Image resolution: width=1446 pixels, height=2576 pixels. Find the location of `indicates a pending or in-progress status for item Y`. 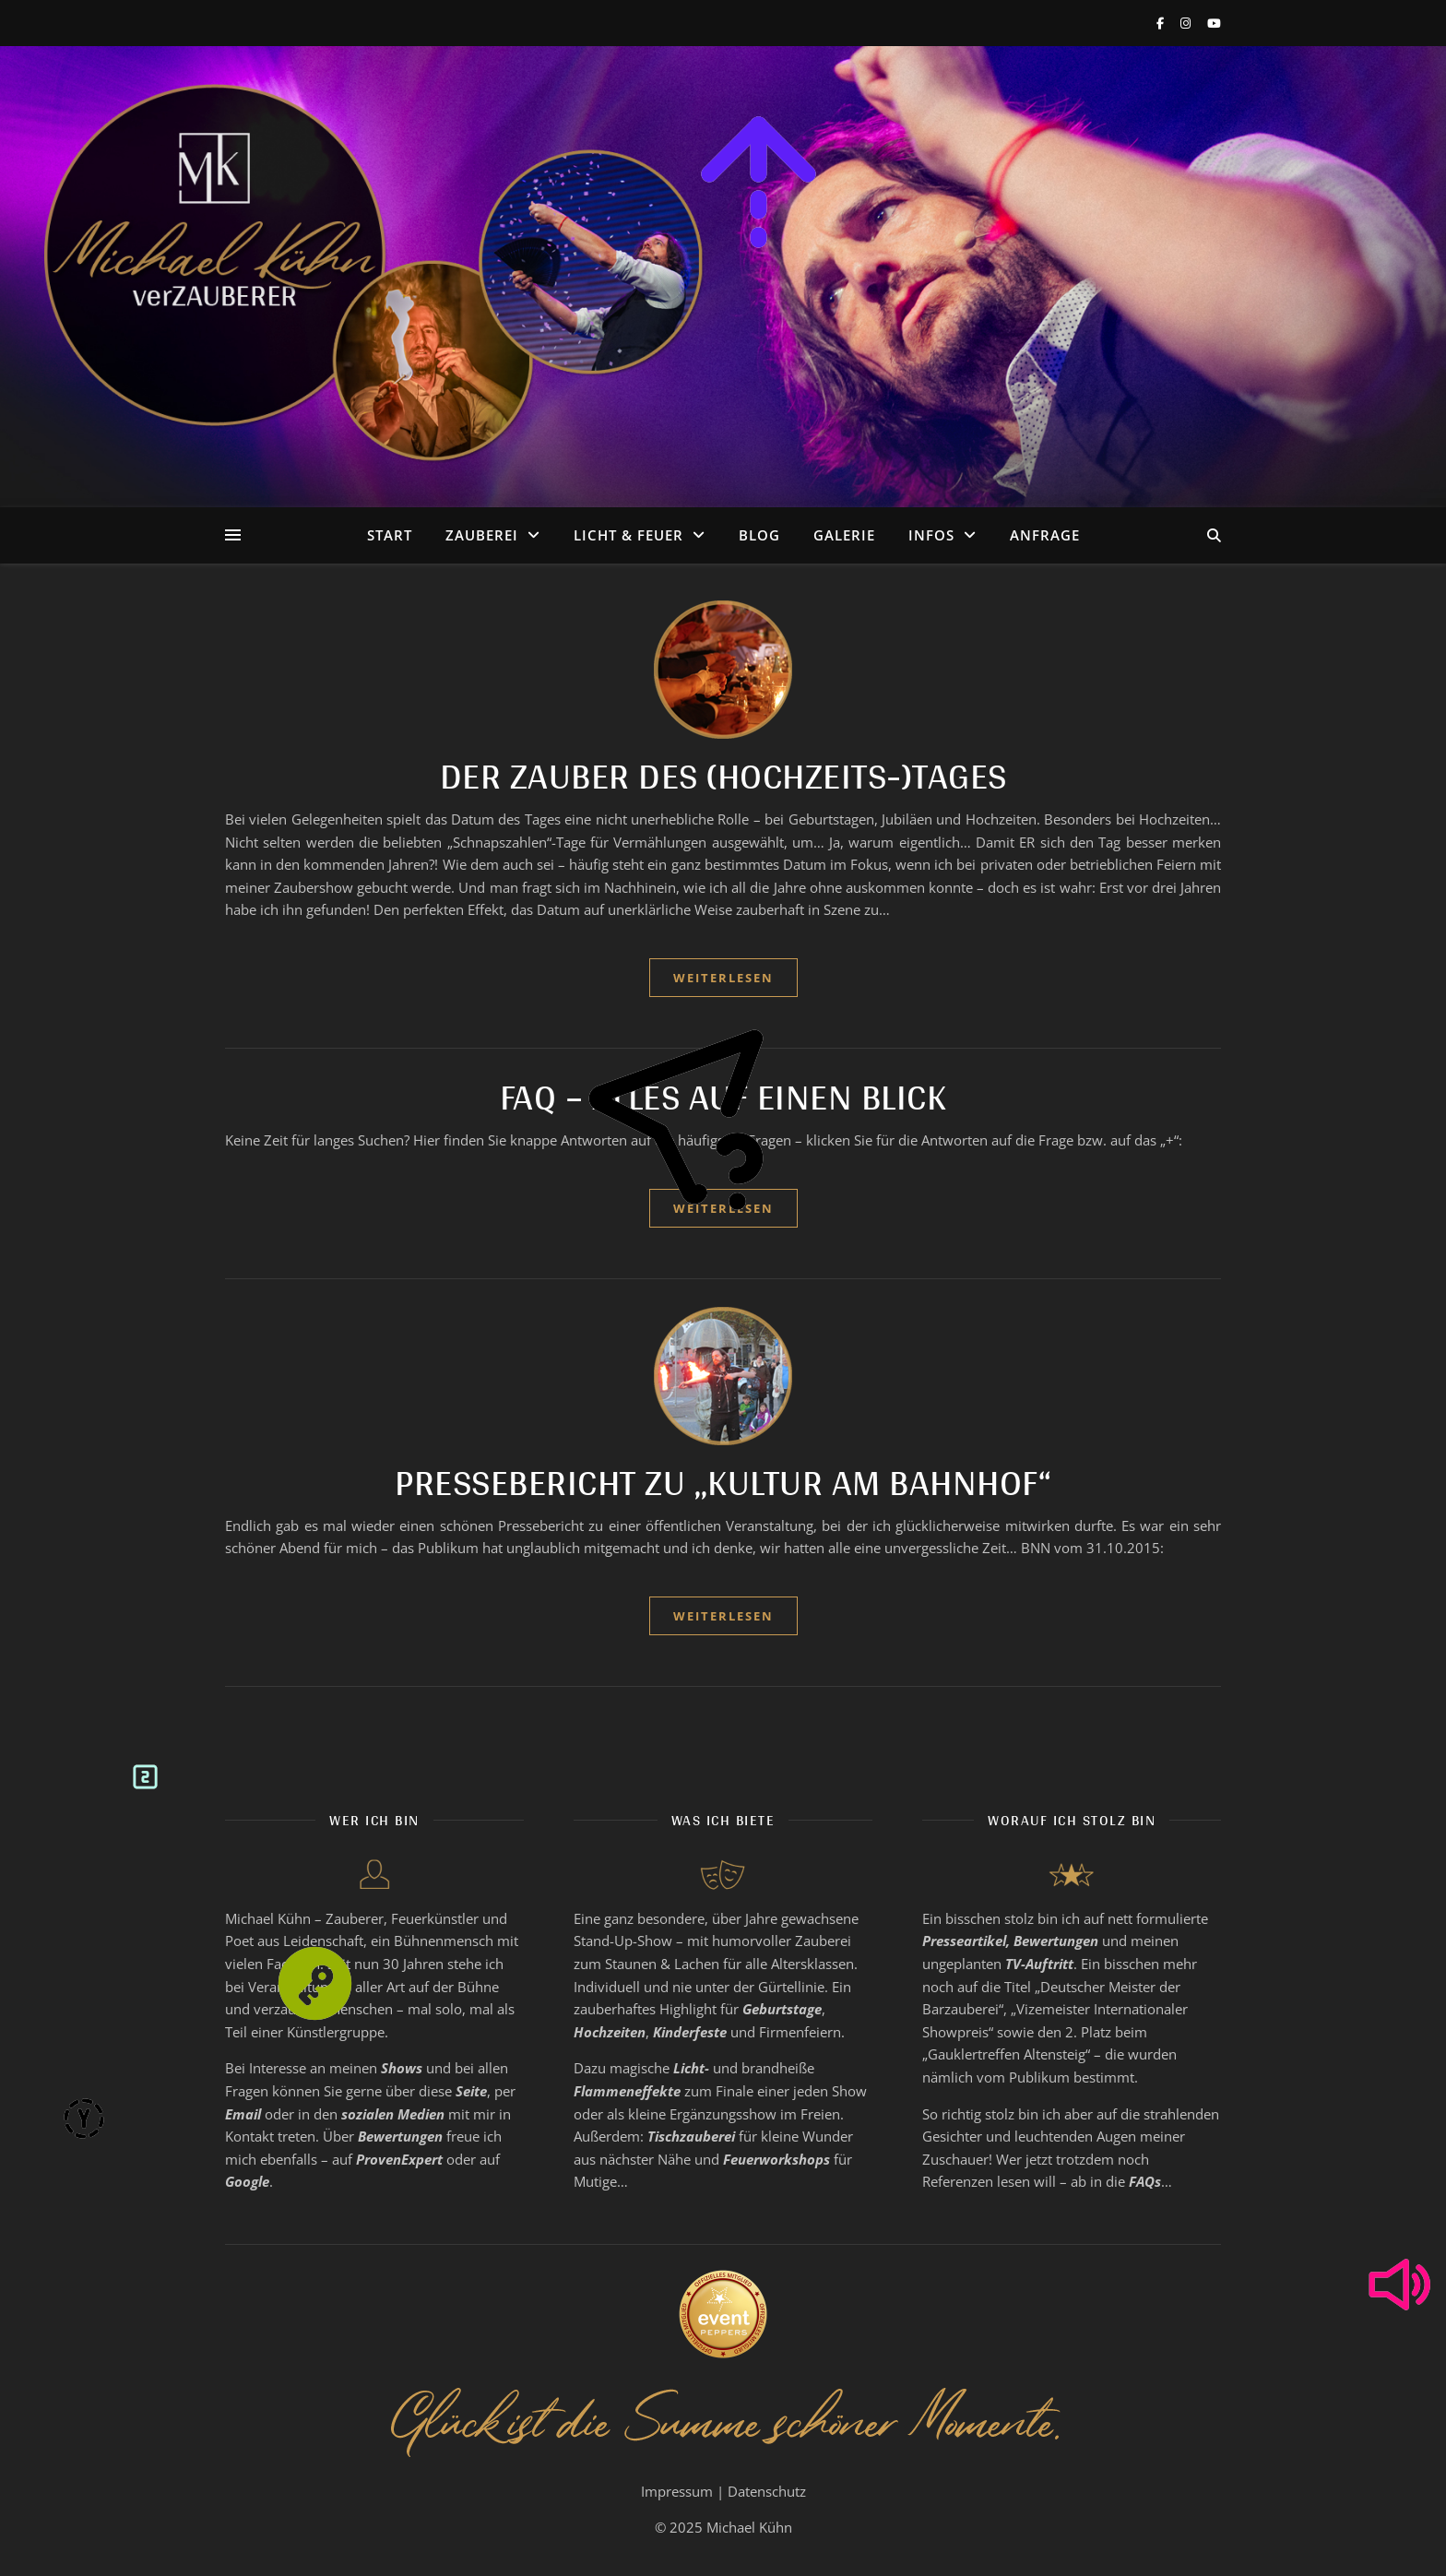

indicates a pending or in-progress status for item Y is located at coordinates (84, 2119).